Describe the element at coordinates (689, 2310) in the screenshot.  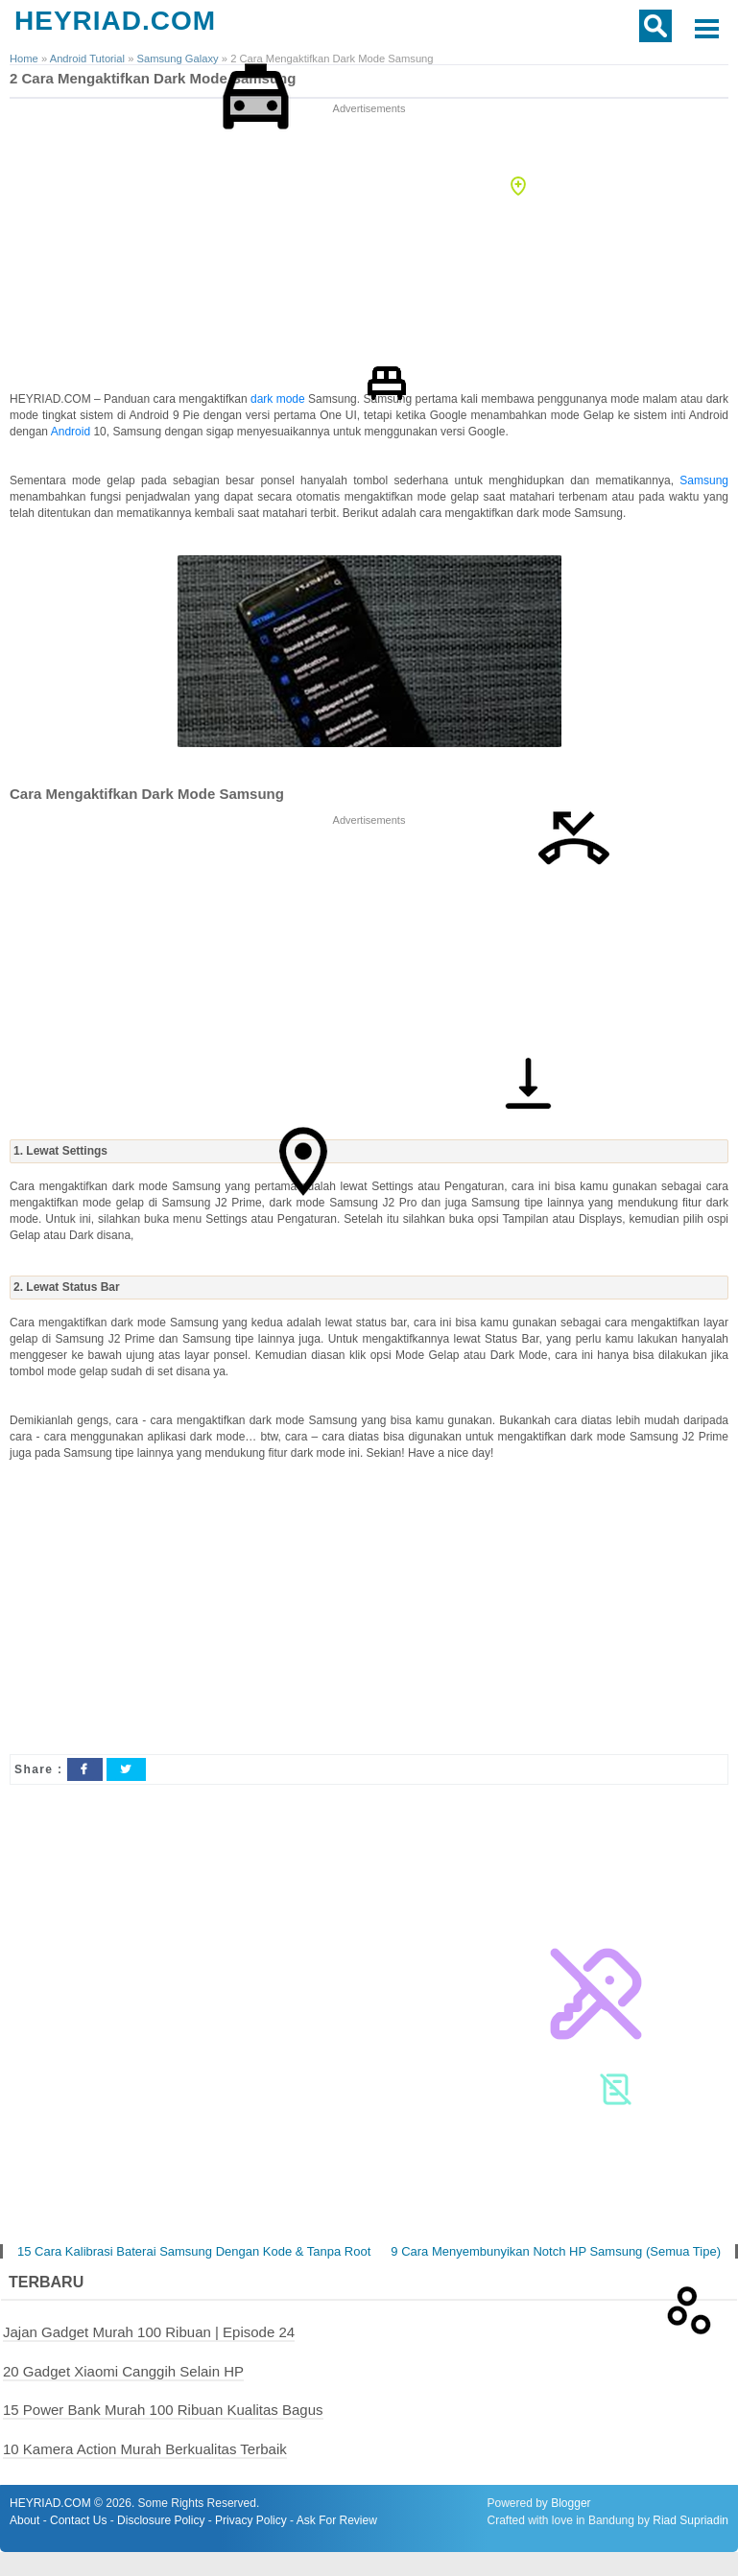
I see `view data as a scatter plot chart` at that location.